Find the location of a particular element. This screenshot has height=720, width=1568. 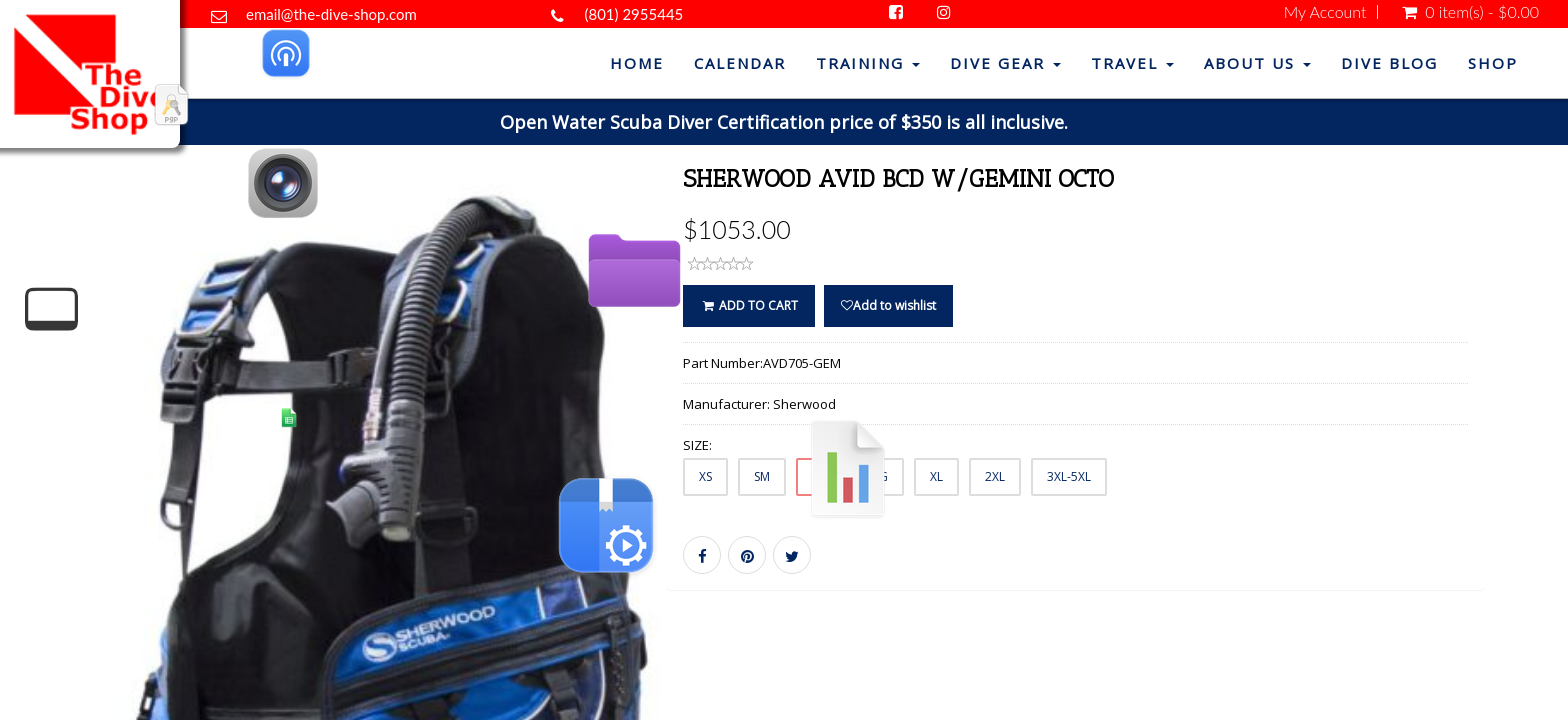

a PGP encryption key file is located at coordinates (171, 104).